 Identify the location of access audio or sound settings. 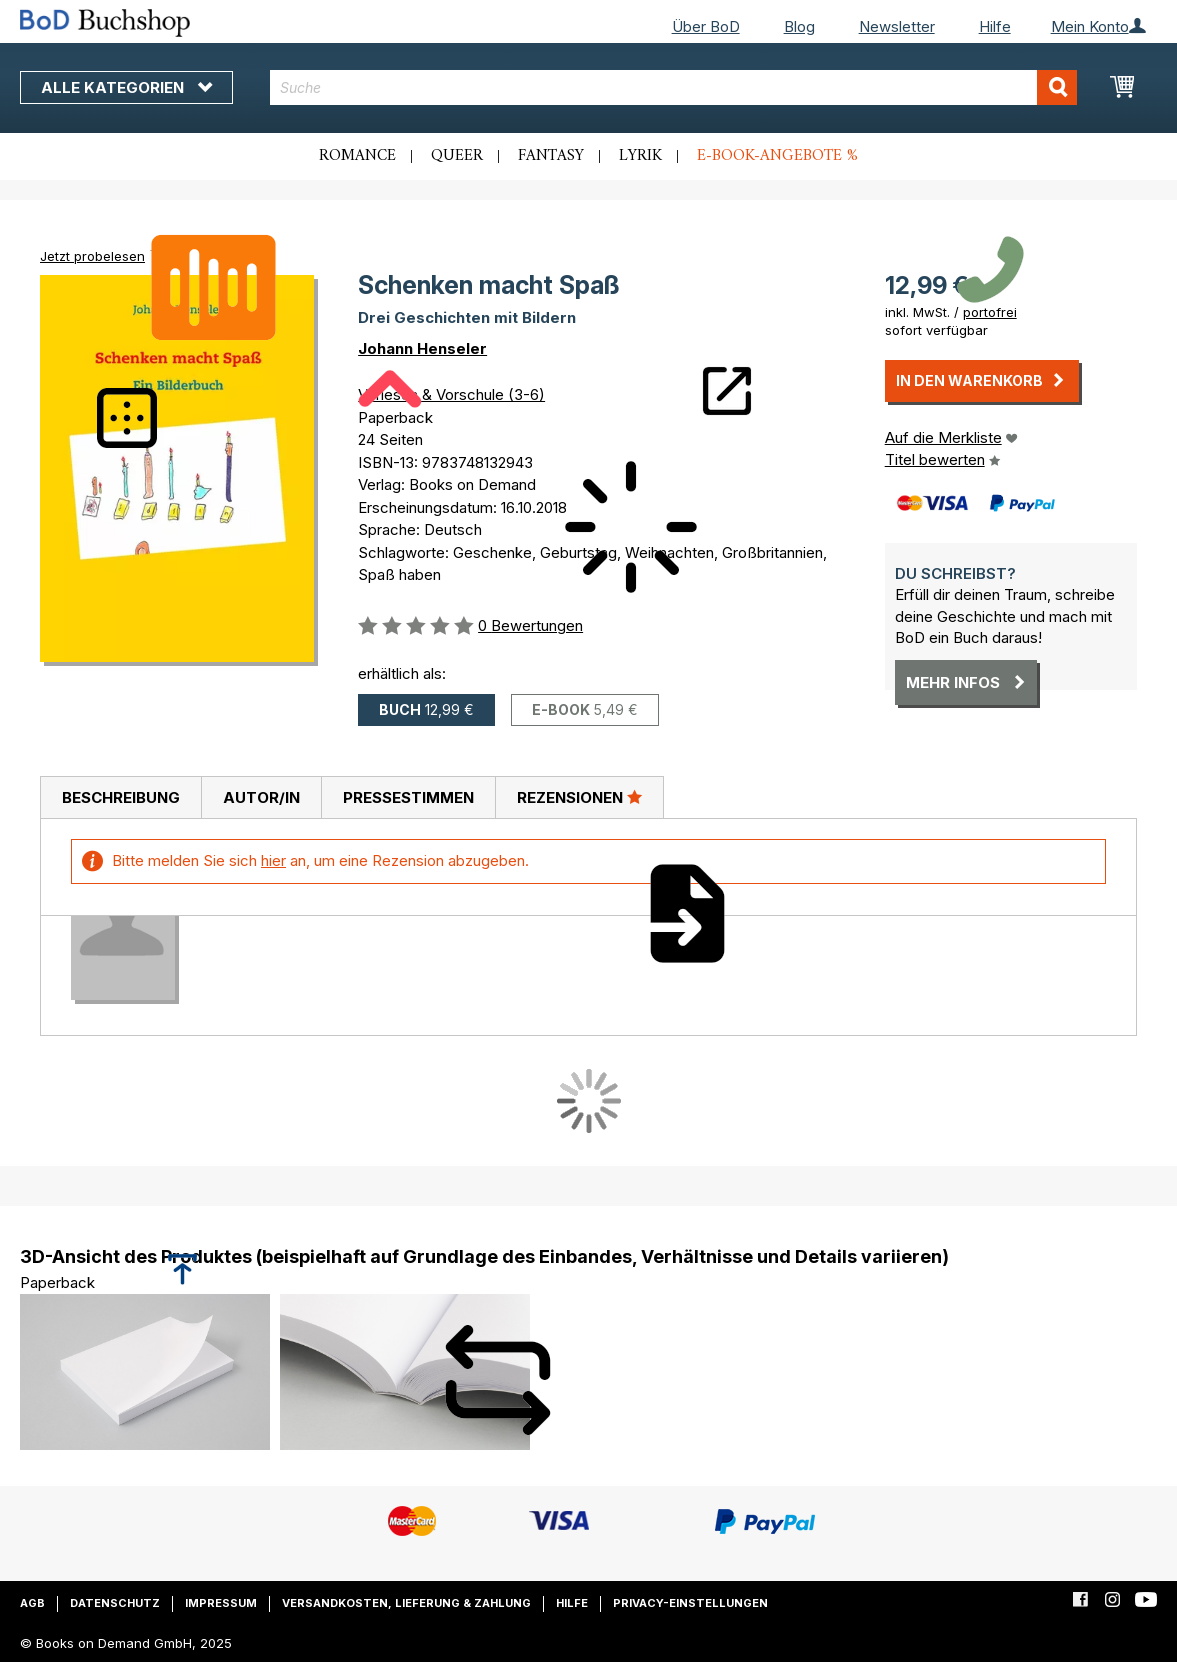
(213, 287).